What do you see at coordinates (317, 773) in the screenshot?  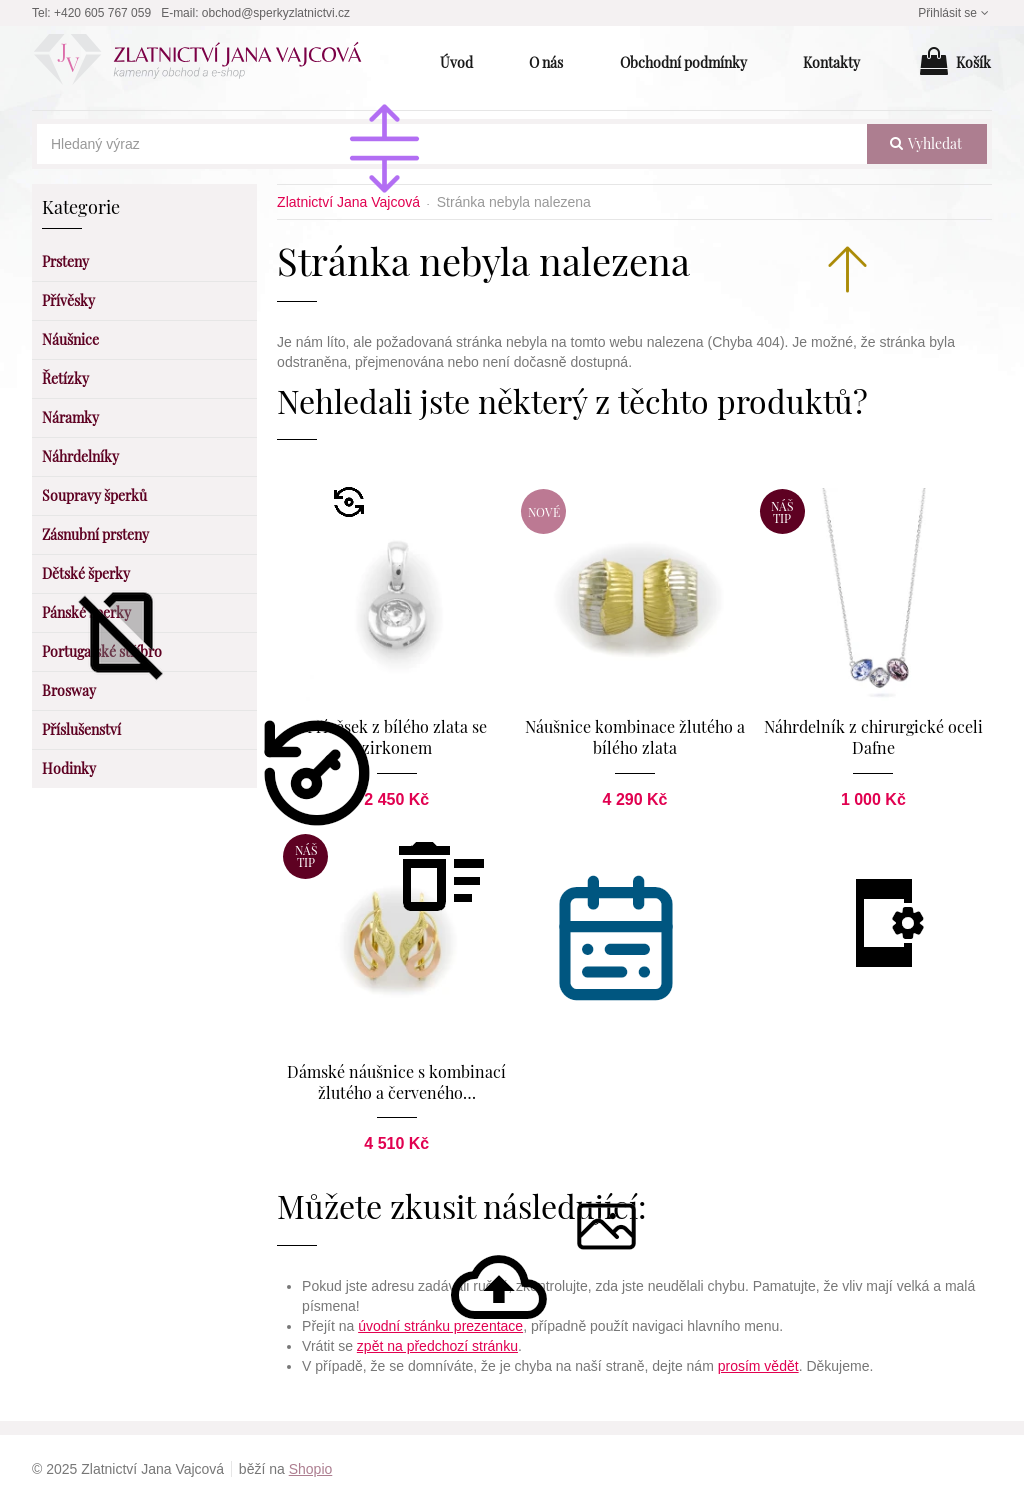 I see `rotate or reset encryption key` at bounding box center [317, 773].